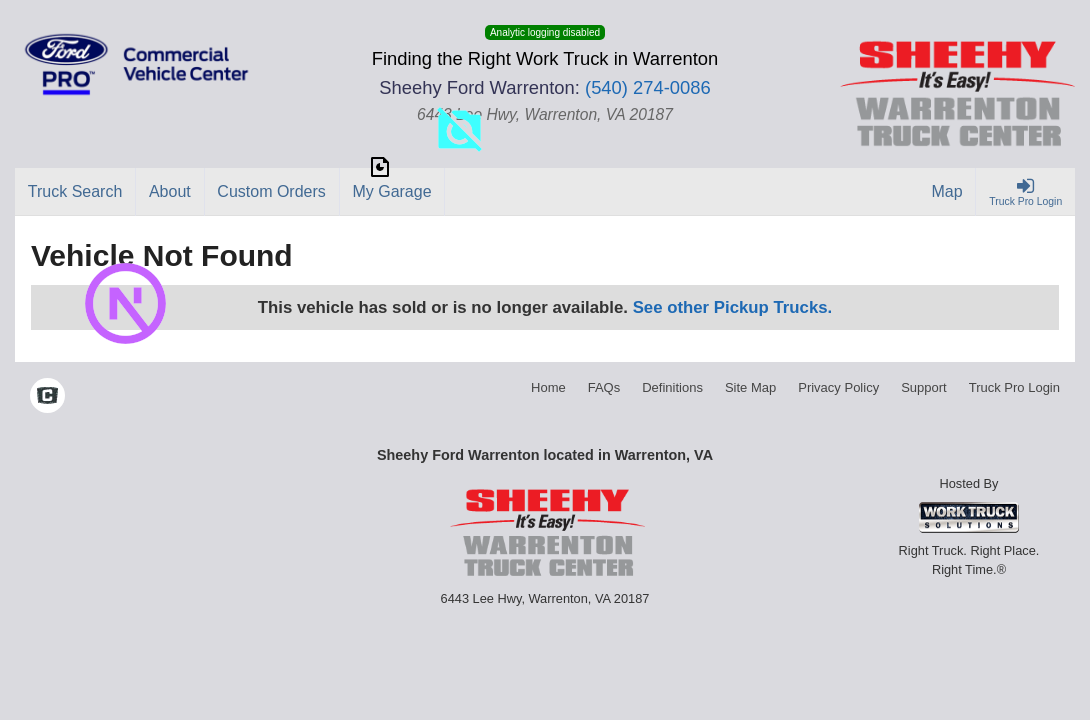 The image size is (1090, 720). I want to click on camera is disabled or turned off, so click(459, 129).